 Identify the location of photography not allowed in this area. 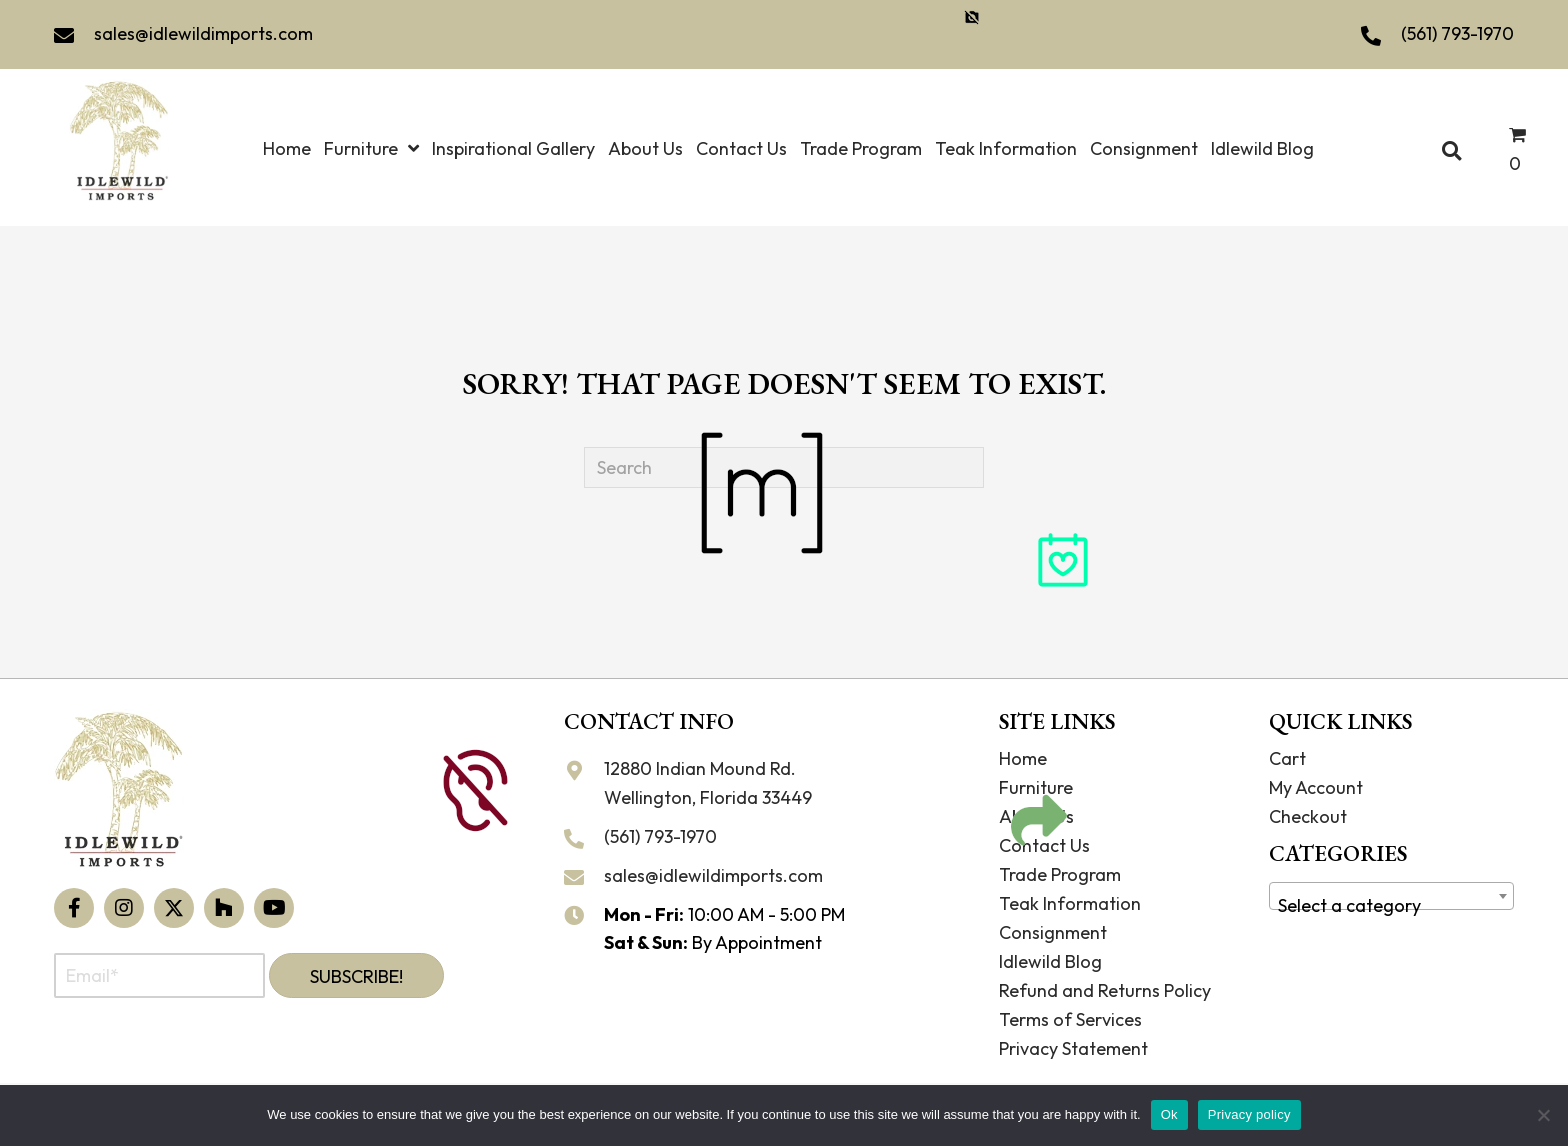
(972, 17).